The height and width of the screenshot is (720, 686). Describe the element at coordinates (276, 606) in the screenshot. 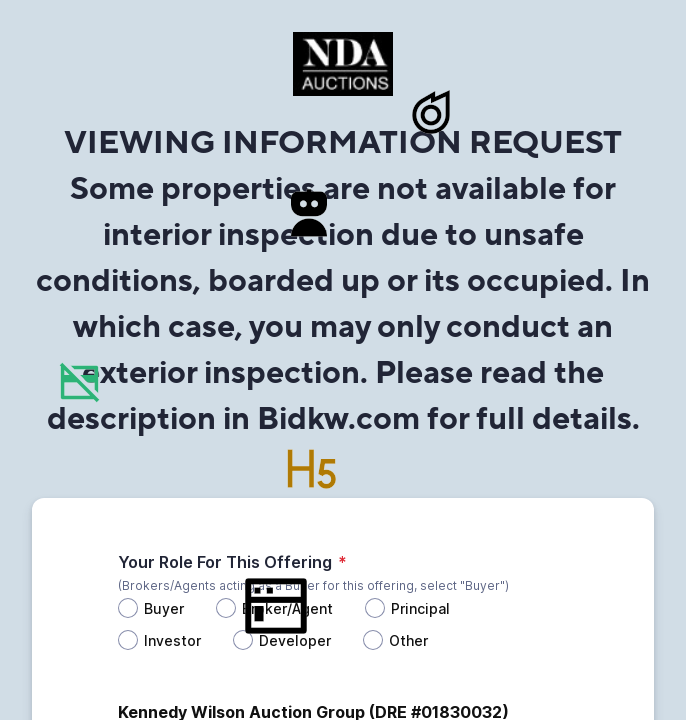

I see `open terminal or command line interface` at that location.